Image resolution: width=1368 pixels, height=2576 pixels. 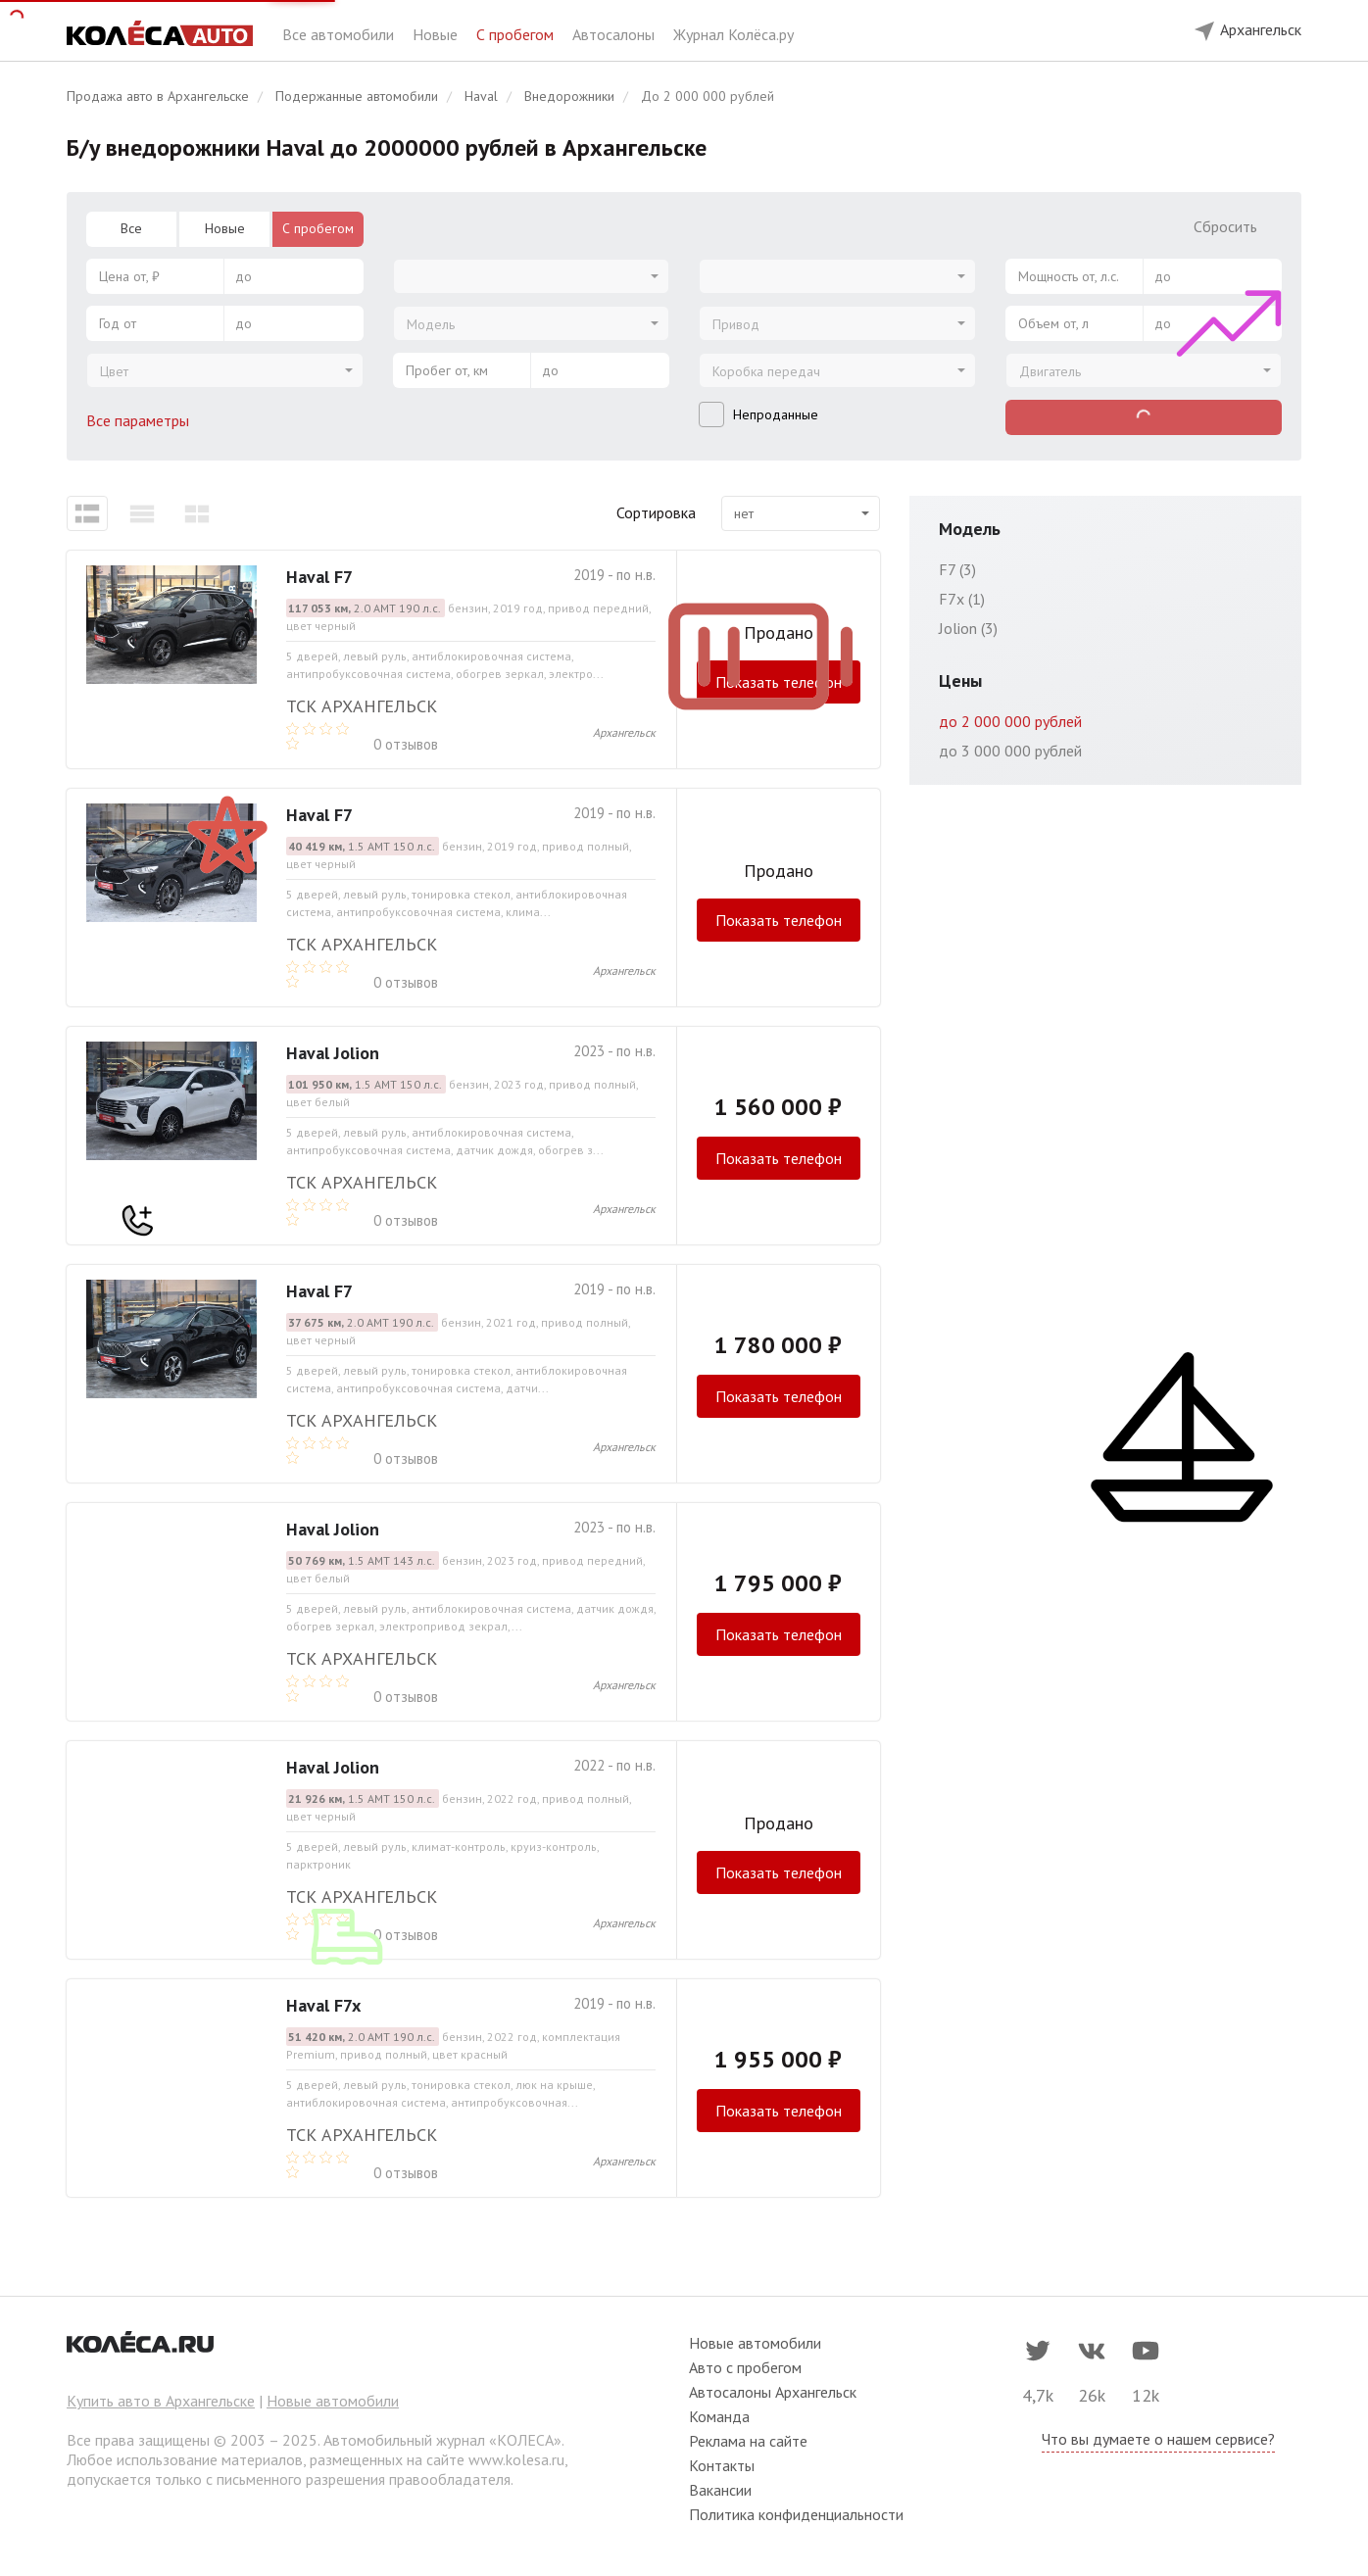 I want to click on indicates positive growth or upward trend, so click(x=1229, y=327).